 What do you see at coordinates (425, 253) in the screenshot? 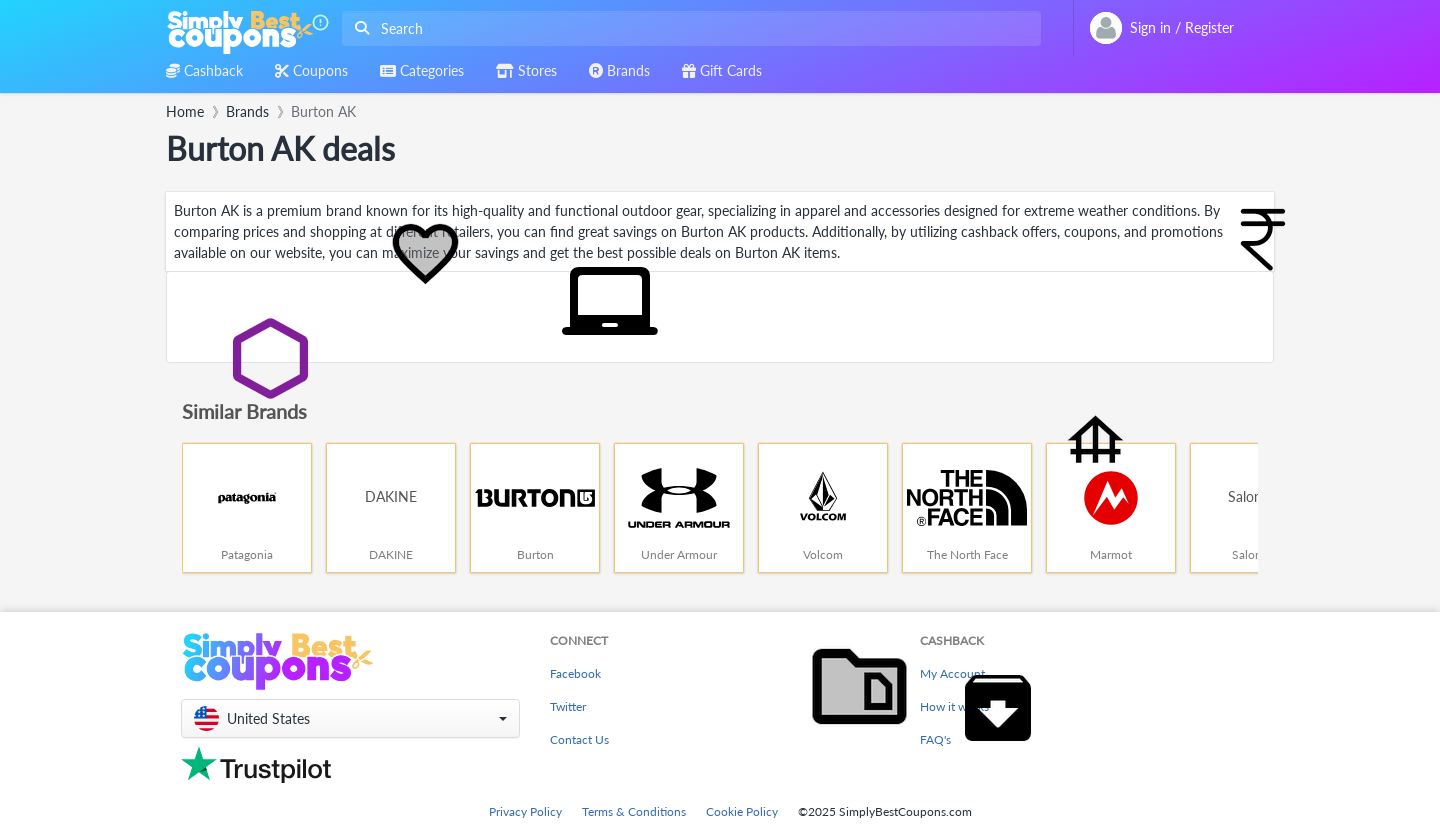
I see `add to favorites` at bounding box center [425, 253].